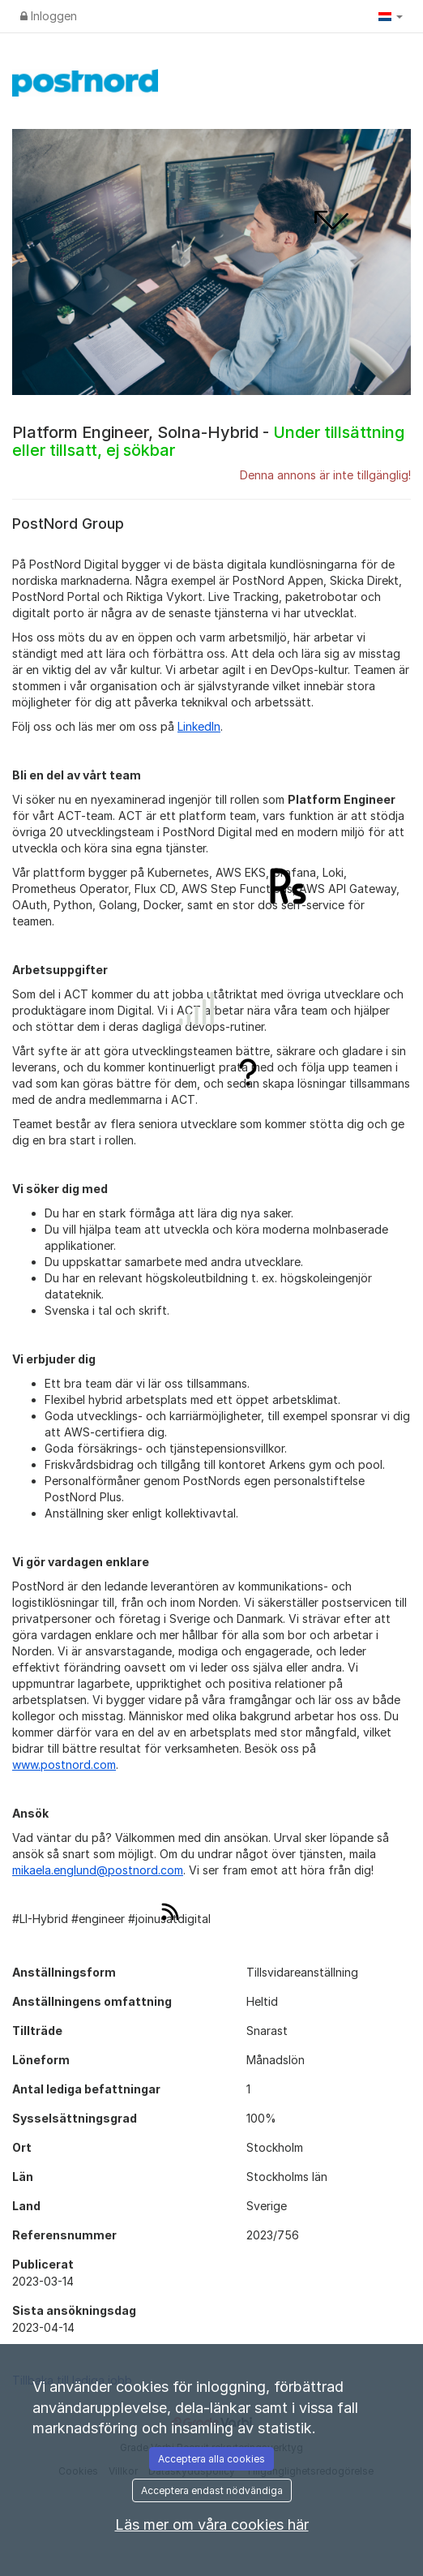 The height and width of the screenshot is (2576, 423). I want to click on indicates full signal strength, so click(196, 1008).